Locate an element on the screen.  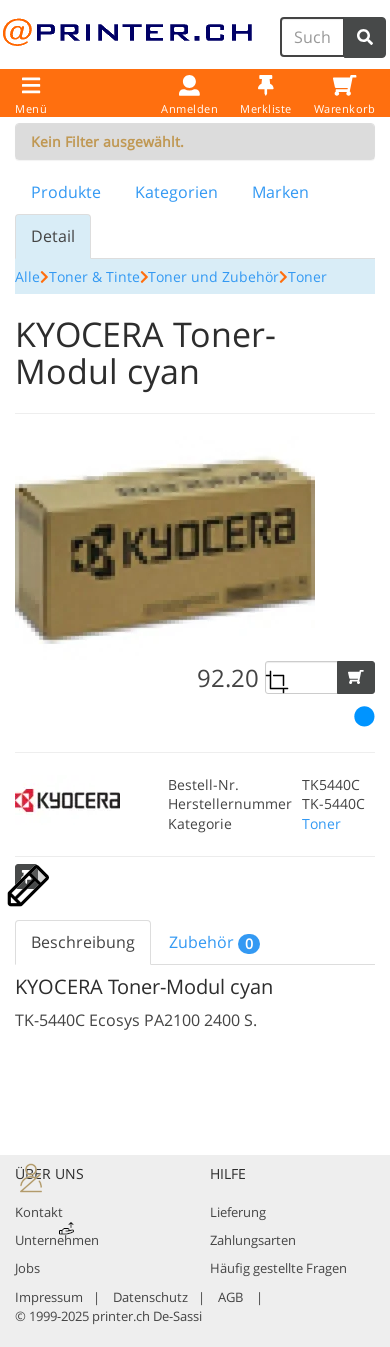
fasten seatbelt reminder indicator is located at coordinates (31, 1178).